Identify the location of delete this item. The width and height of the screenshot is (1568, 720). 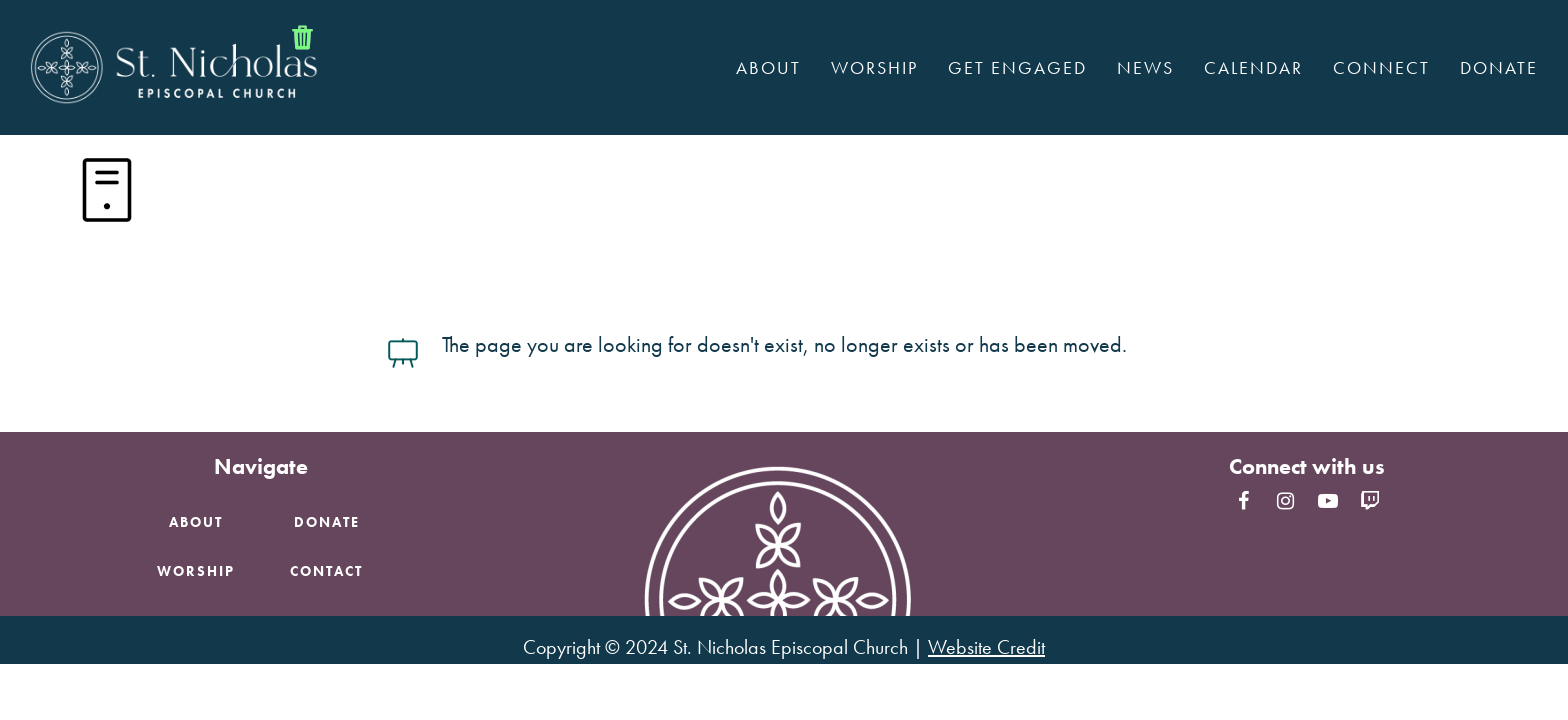
(302, 37).